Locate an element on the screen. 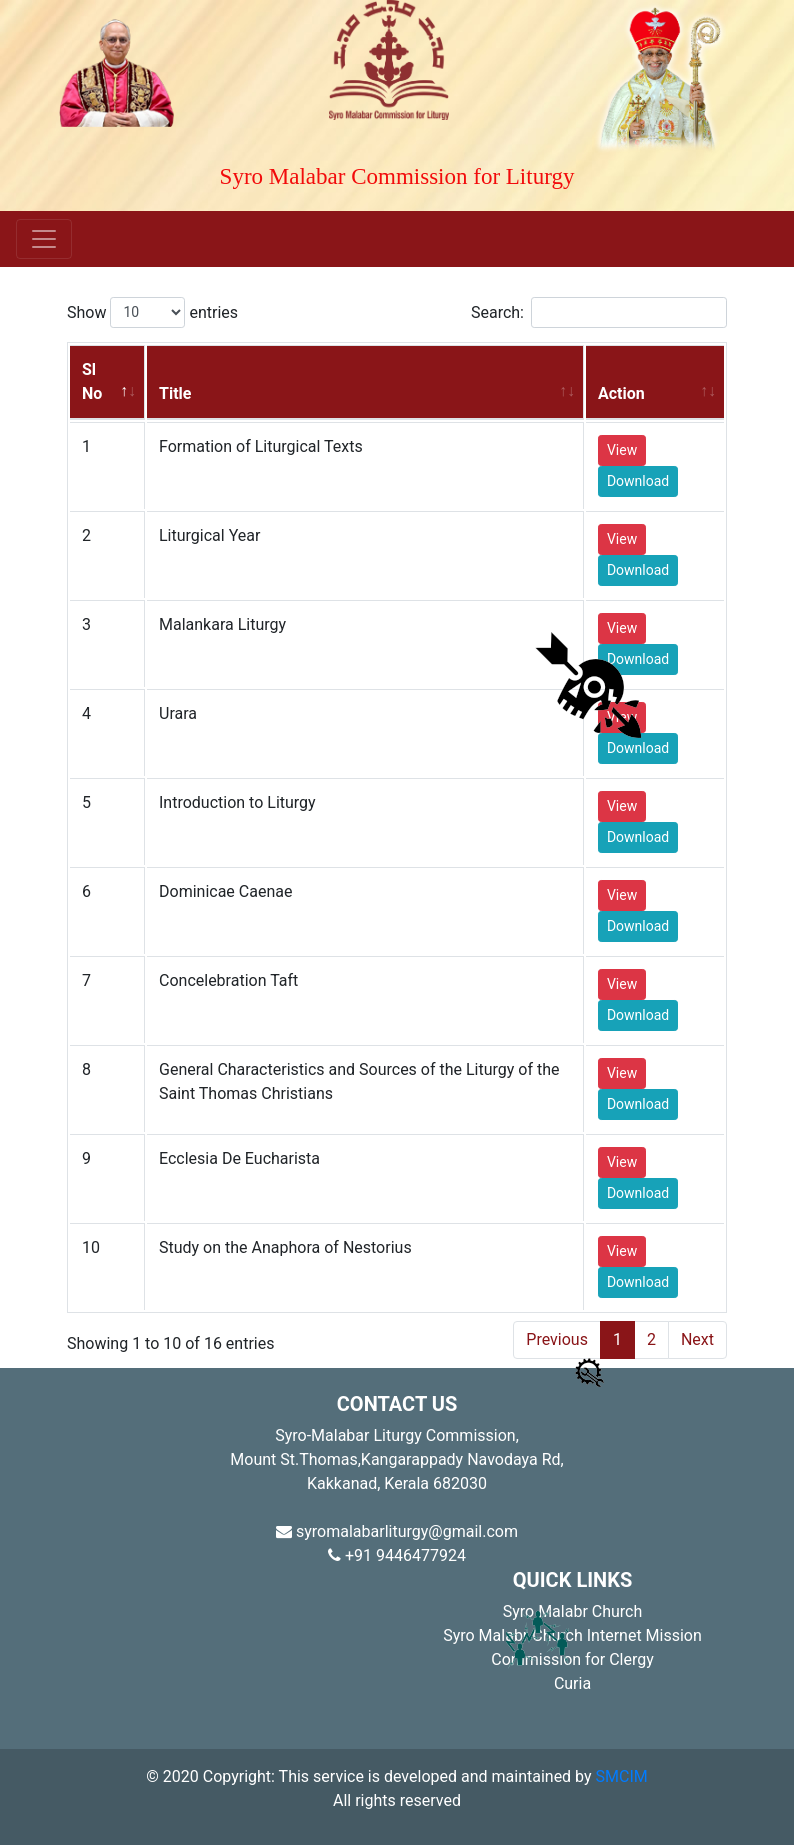 Image resolution: width=794 pixels, height=1845 pixels. enable automatic repair or maintenance mode is located at coordinates (589, 1372).